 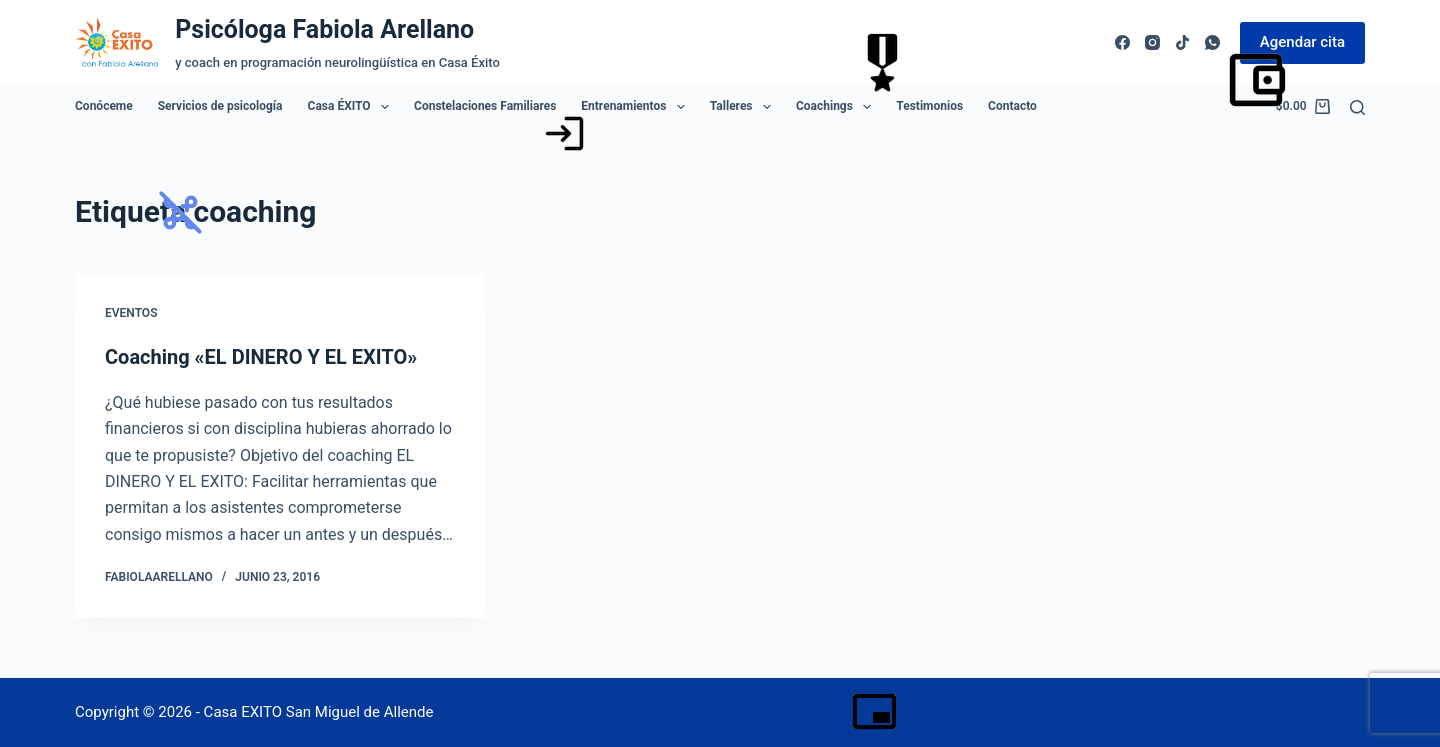 I want to click on log in to your account, so click(x=564, y=133).